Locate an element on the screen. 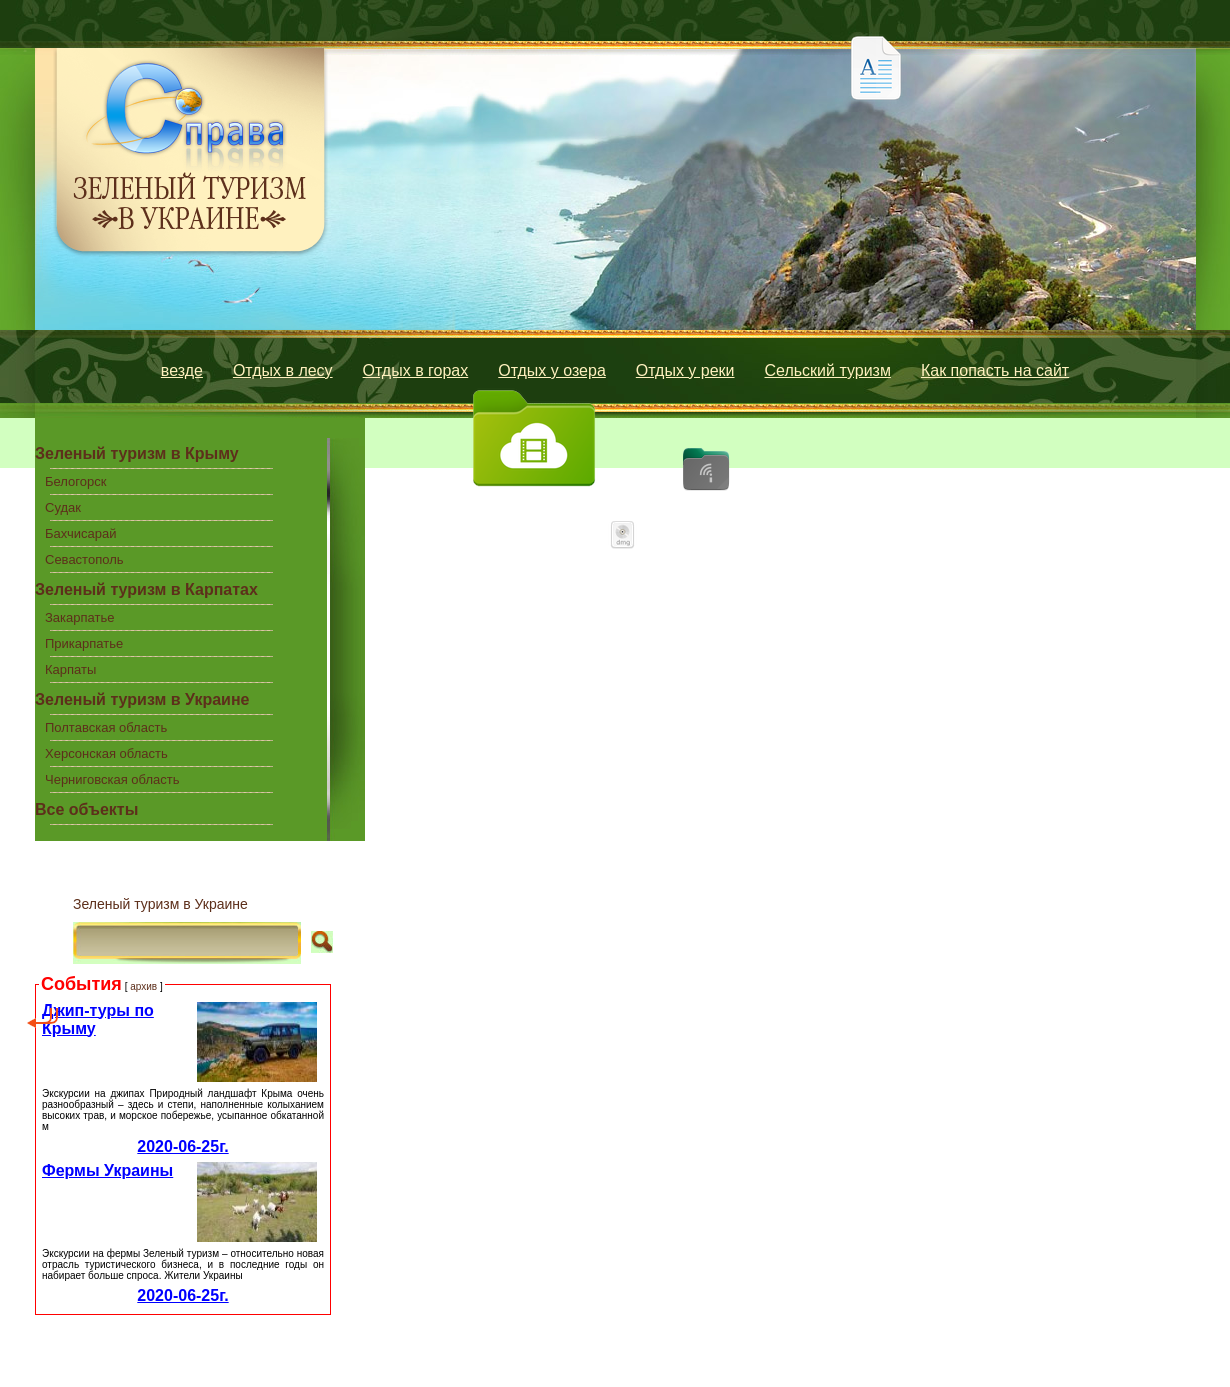 This screenshot has width=1230, height=1387. open a text document file is located at coordinates (876, 68).